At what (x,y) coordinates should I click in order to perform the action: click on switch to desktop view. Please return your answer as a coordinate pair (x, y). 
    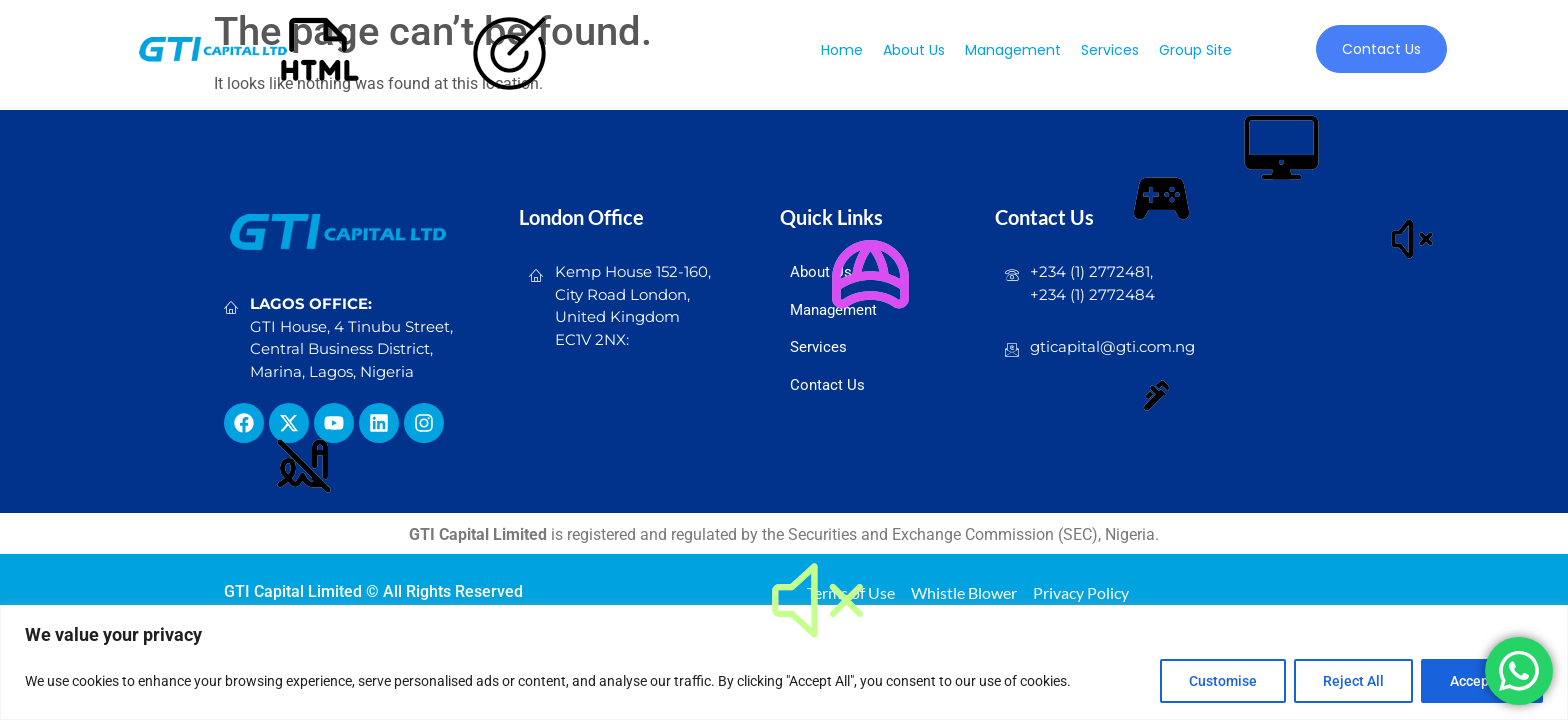
    Looking at the image, I should click on (1281, 147).